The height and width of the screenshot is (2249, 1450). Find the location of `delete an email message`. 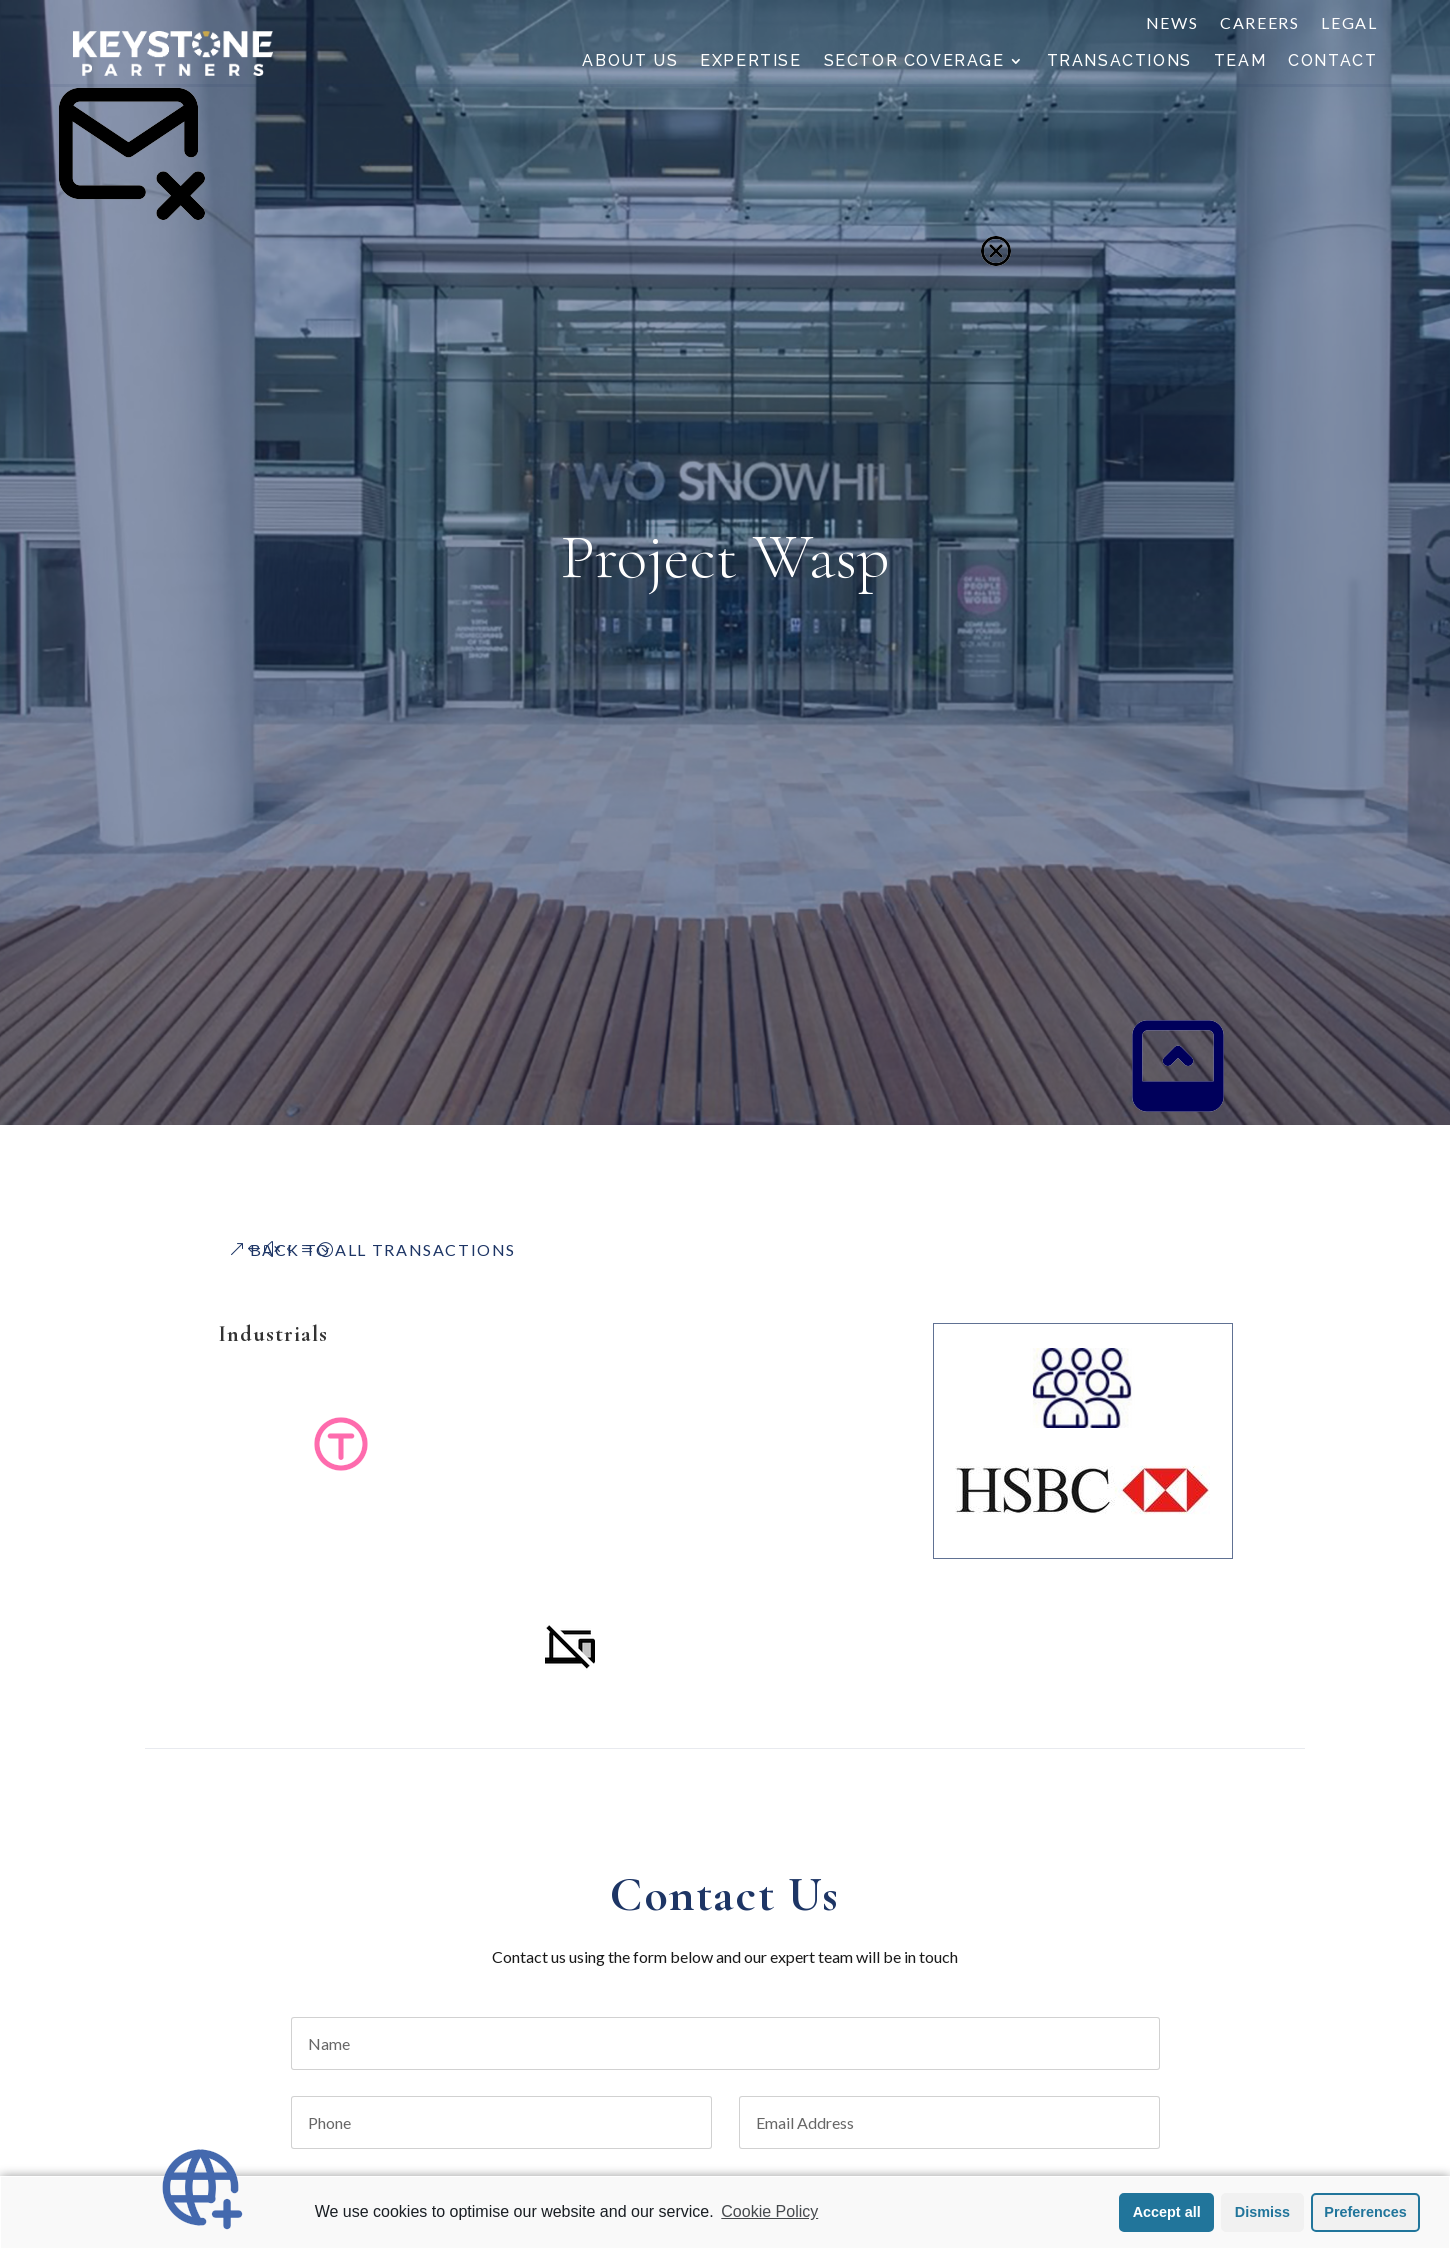

delete an email message is located at coordinates (128, 143).